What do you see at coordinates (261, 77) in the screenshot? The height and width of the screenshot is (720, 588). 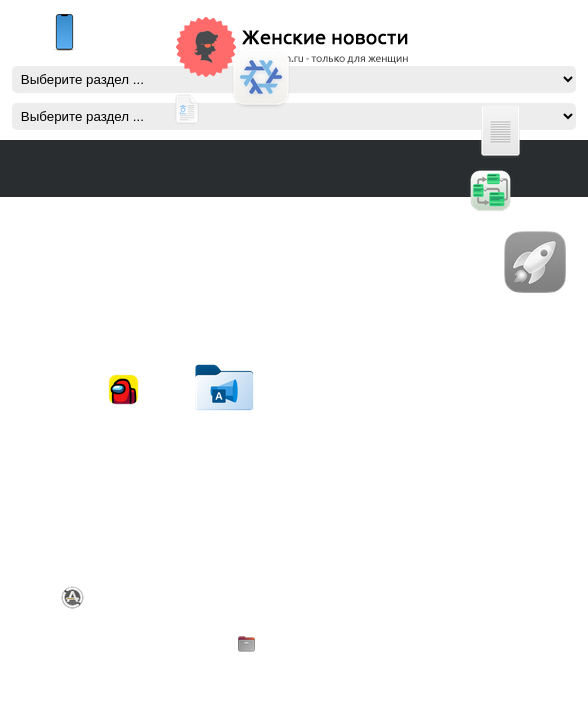 I see `open the nix package manager` at bounding box center [261, 77].